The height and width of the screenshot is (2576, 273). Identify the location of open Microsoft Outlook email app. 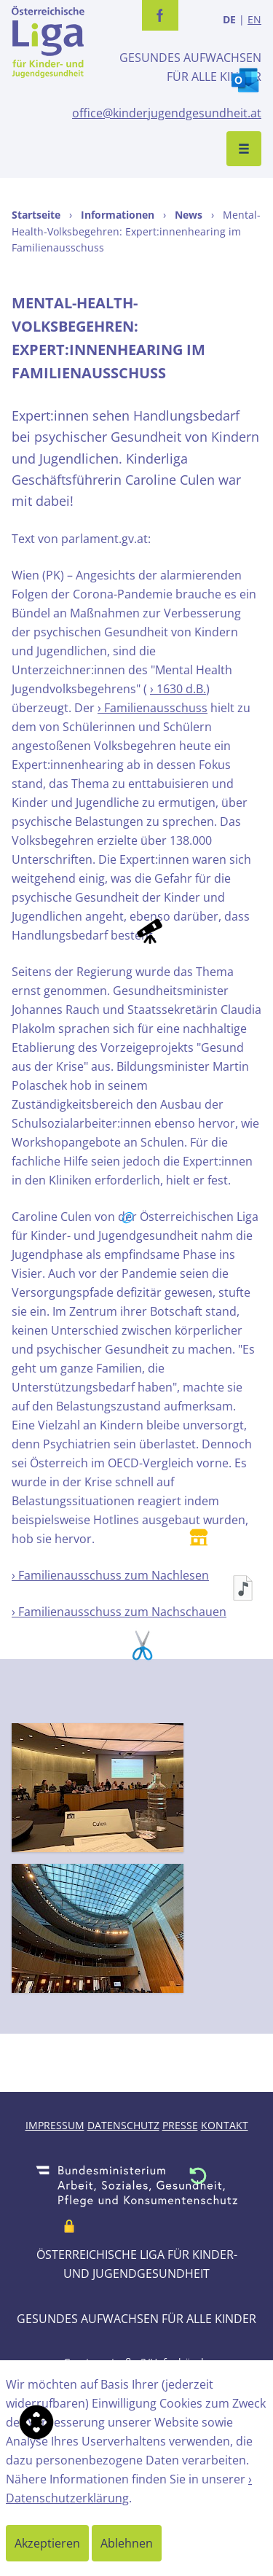
(245, 80).